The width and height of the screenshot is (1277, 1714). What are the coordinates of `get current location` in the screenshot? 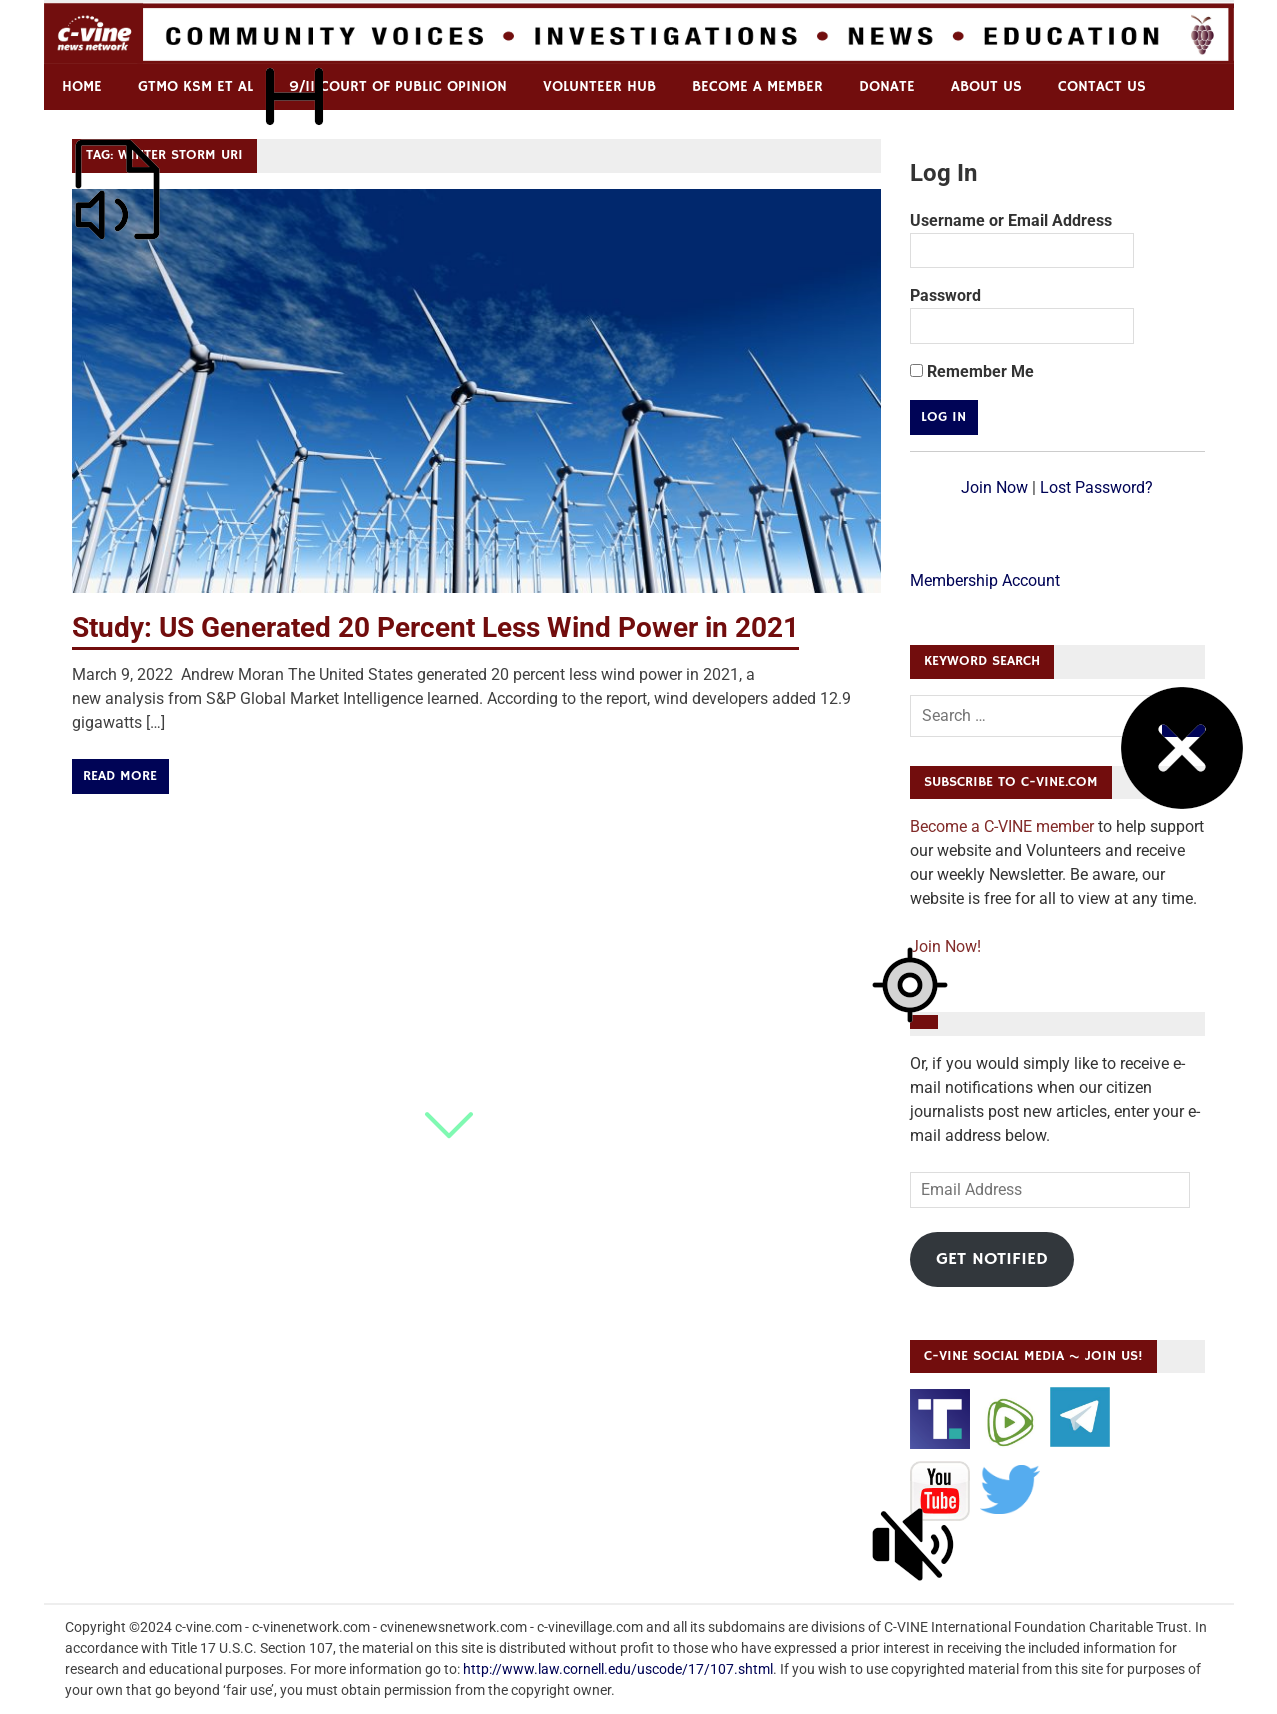 It's located at (910, 985).